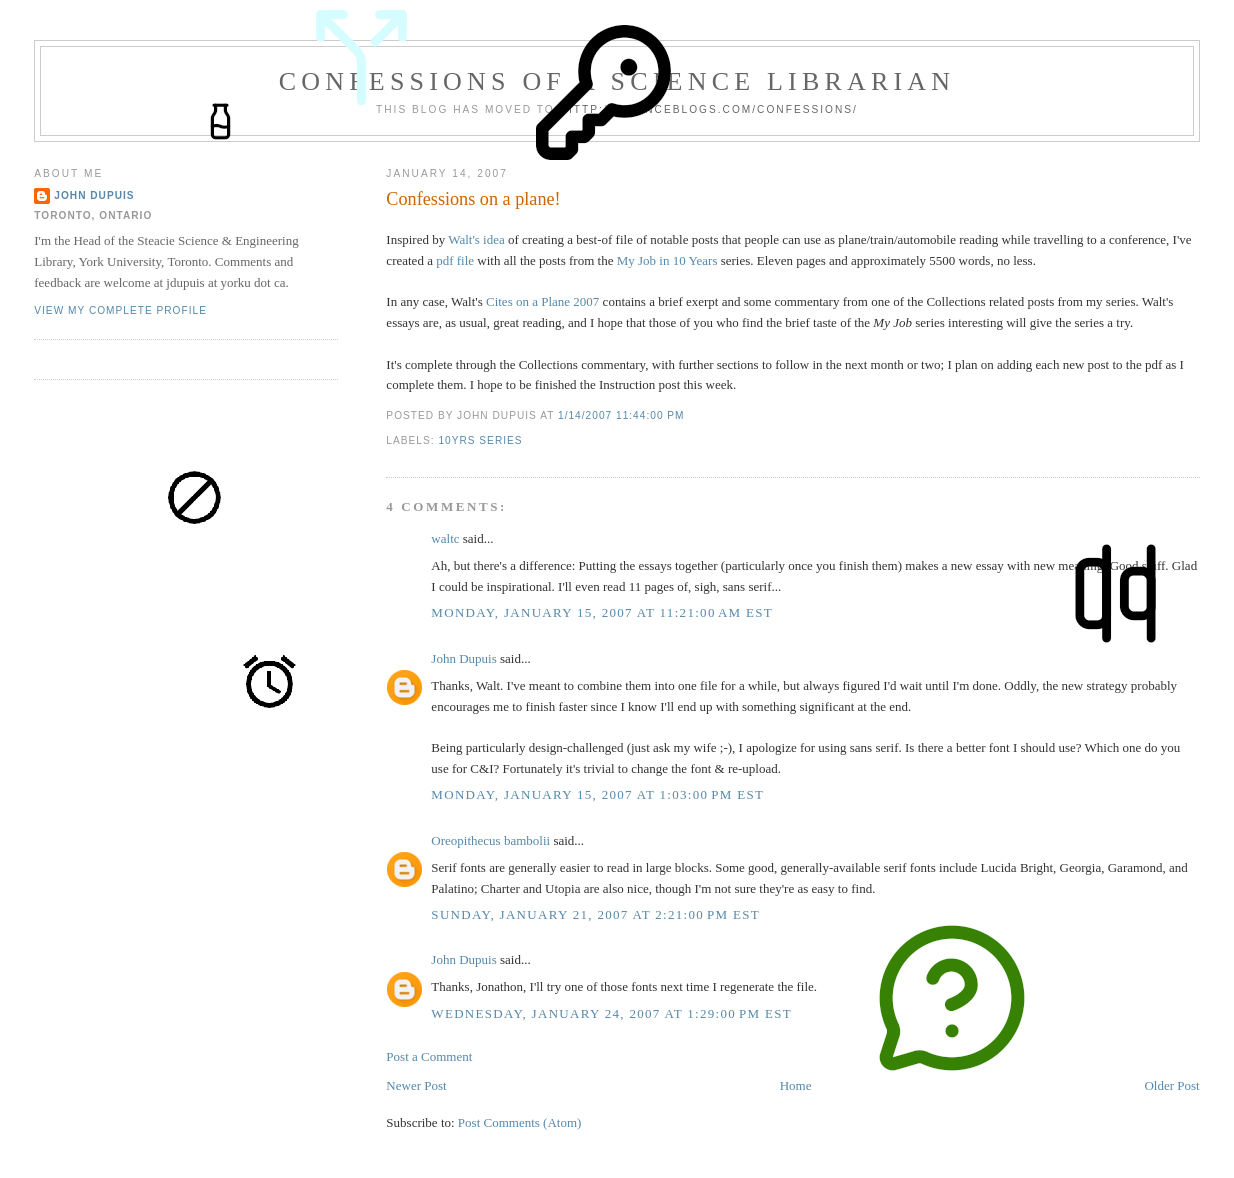 This screenshot has width=1234, height=1178. Describe the element at coordinates (269, 681) in the screenshot. I see `set or manage alarms` at that location.